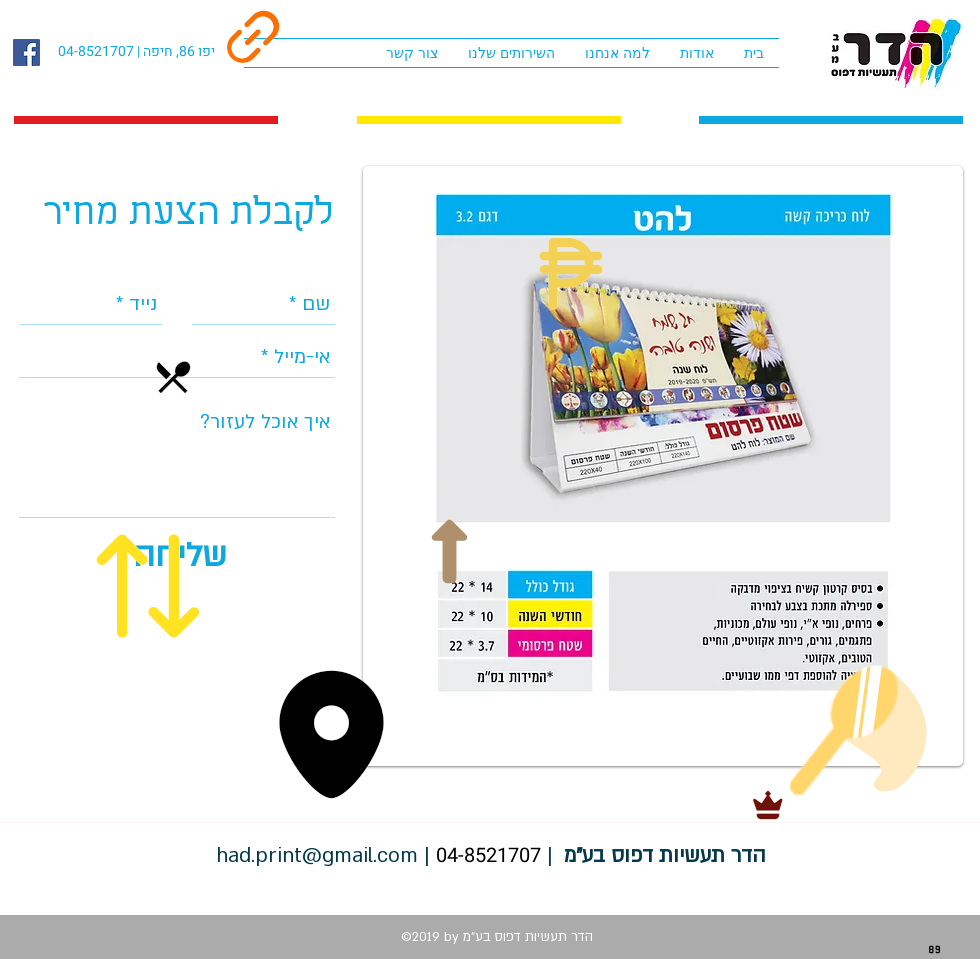 Image resolution: width=980 pixels, height=959 pixels. Describe the element at coordinates (571, 274) in the screenshot. I see `indicates price or payment in philippine pesos` at that location.